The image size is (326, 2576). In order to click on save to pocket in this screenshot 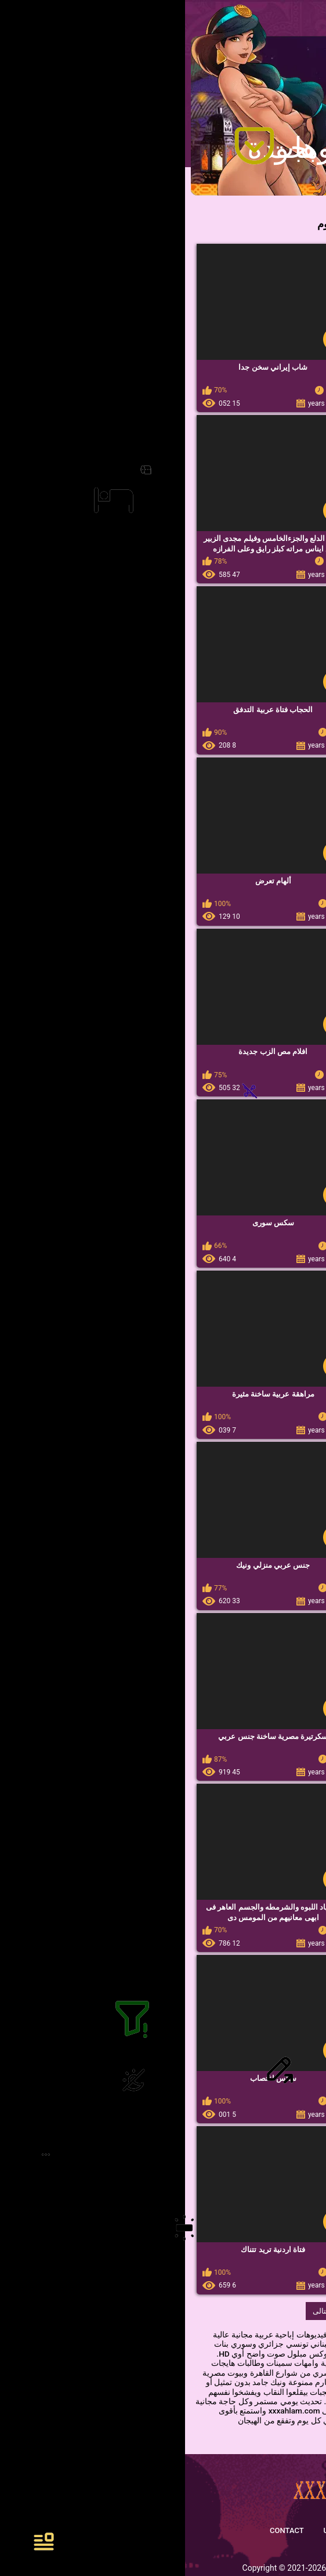, I will do `click(254, 145)`.